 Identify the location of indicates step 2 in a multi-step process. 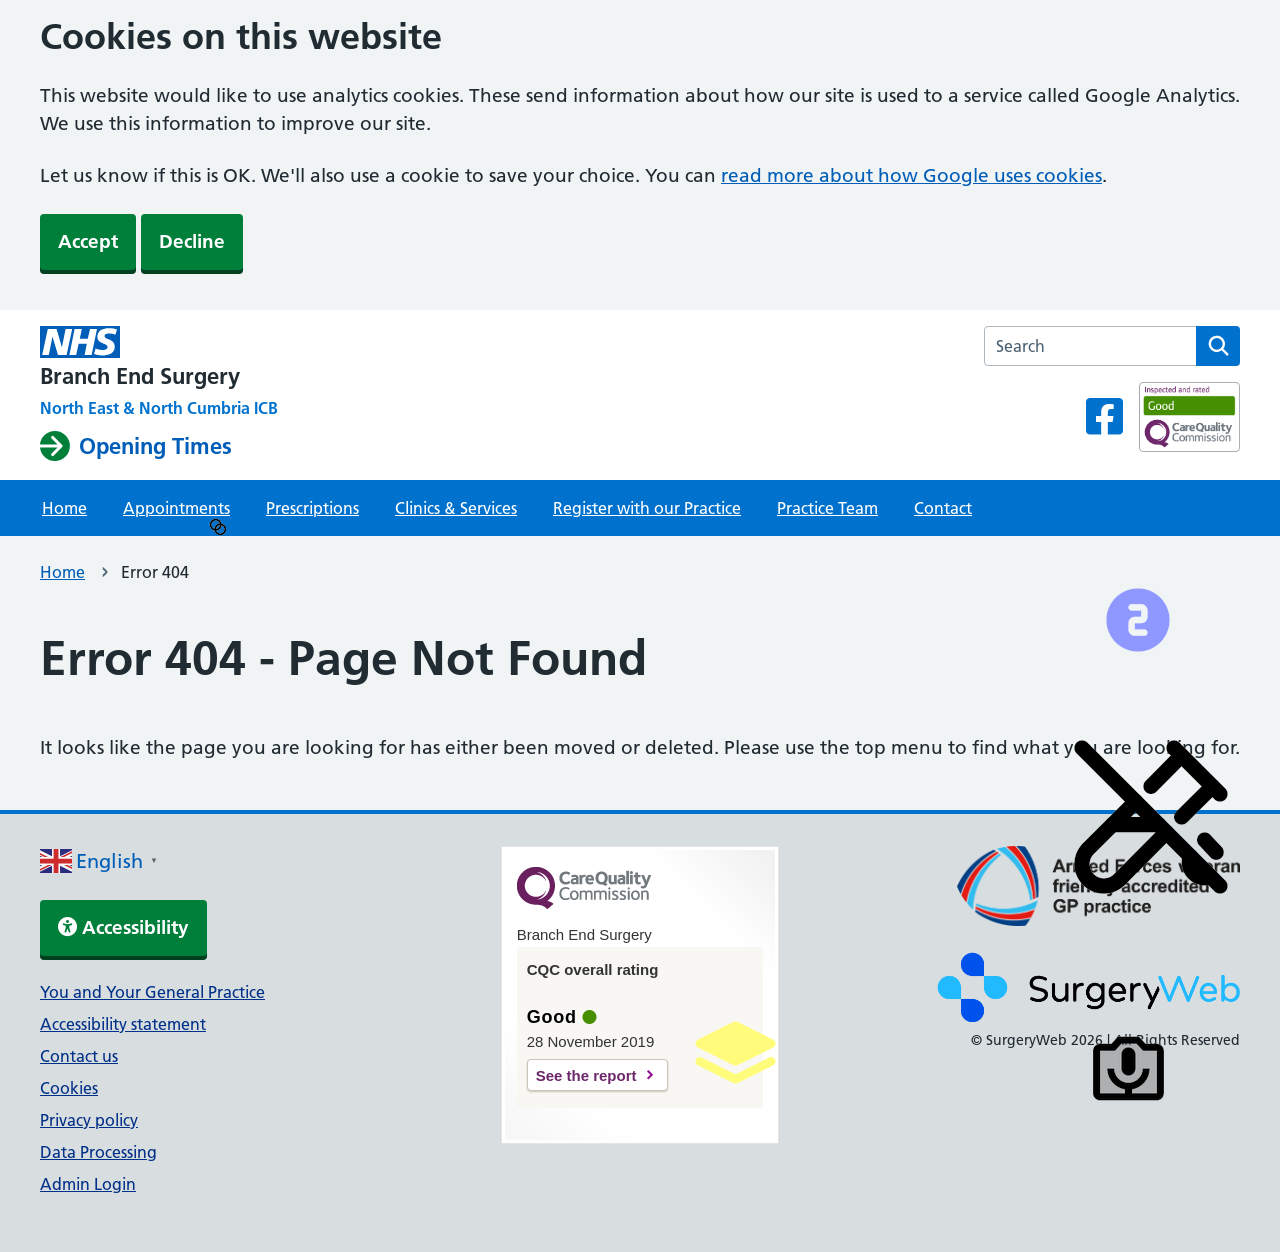
(1138, 620).